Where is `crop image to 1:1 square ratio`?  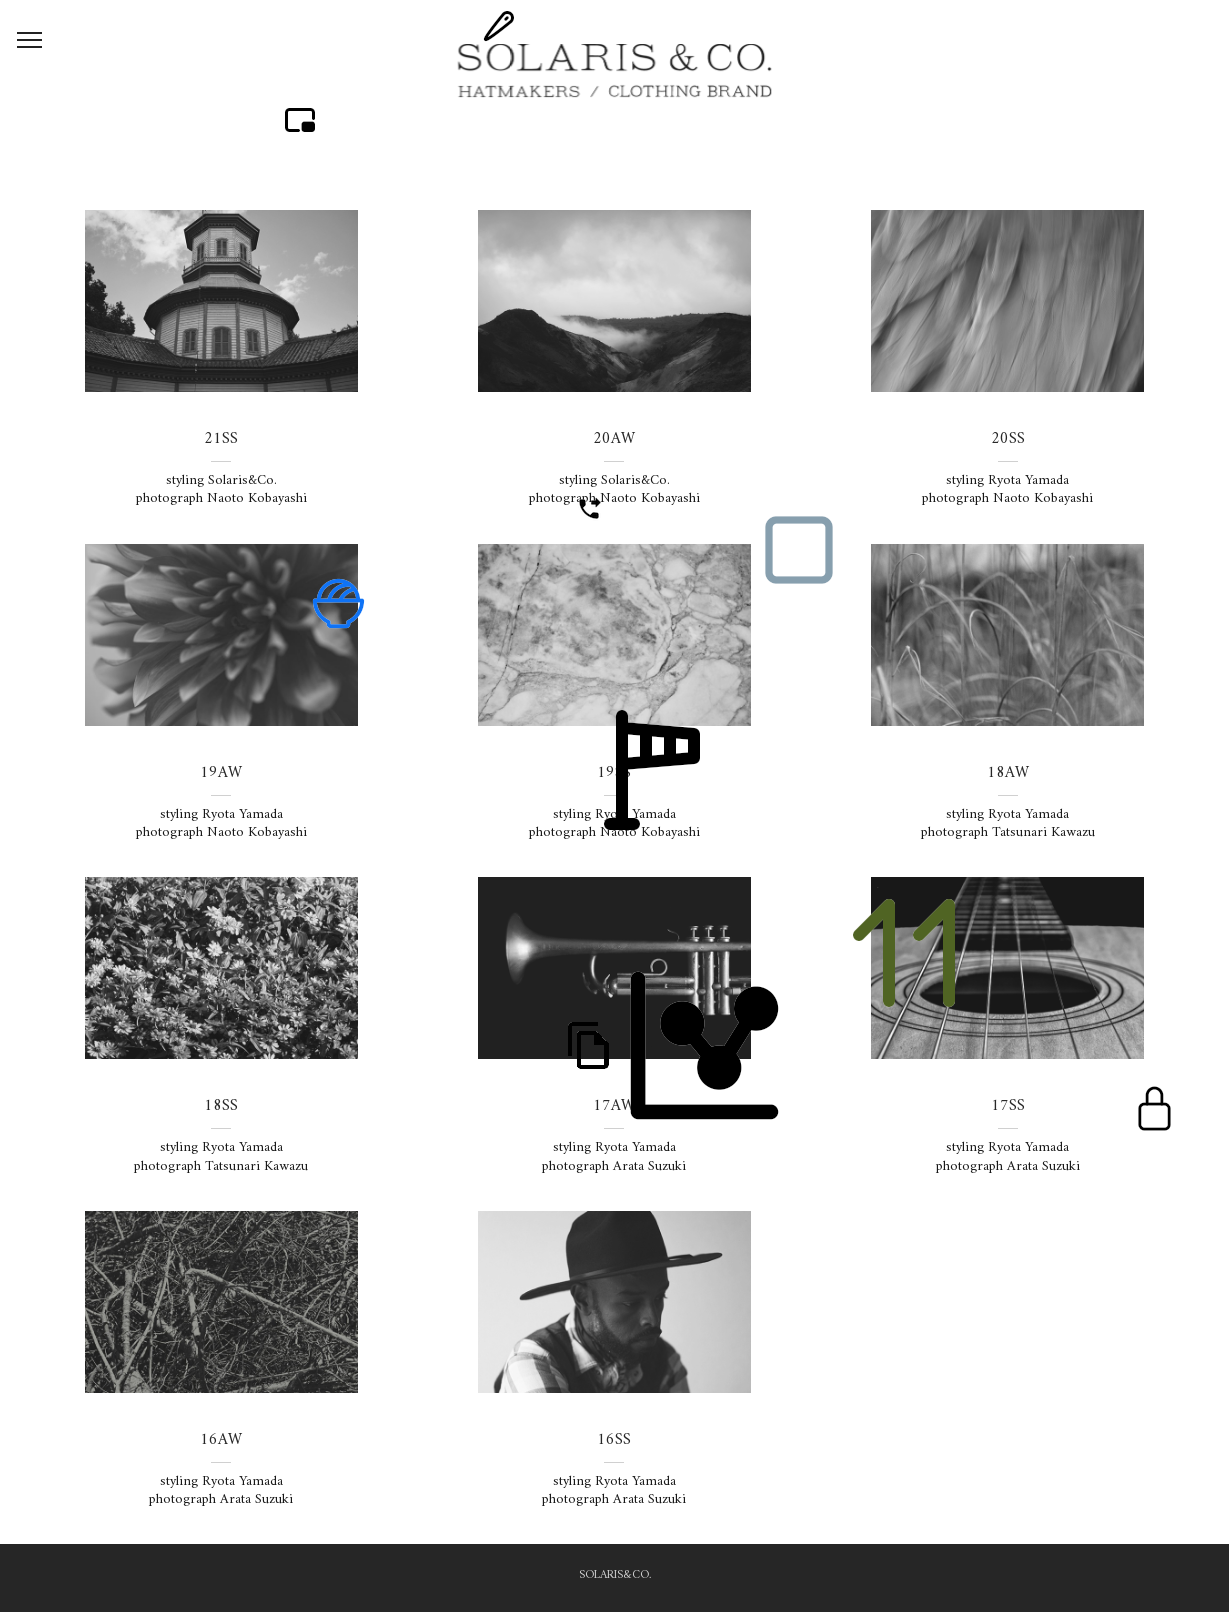
crop image to 1:1 square ratio is located at coordinates (799, 550).